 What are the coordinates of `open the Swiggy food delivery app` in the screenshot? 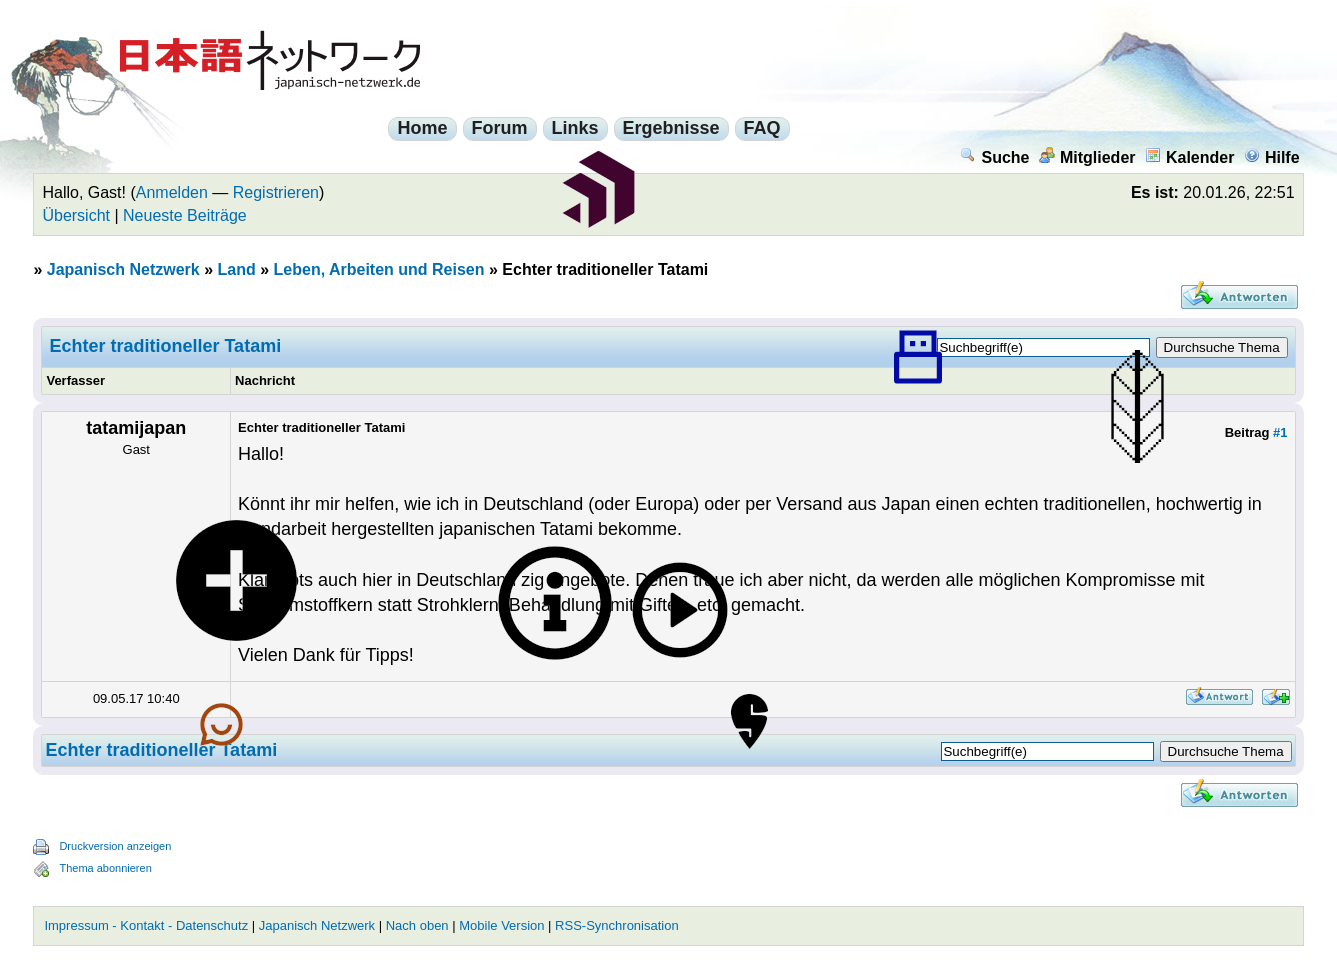 It's located at (749, 721).